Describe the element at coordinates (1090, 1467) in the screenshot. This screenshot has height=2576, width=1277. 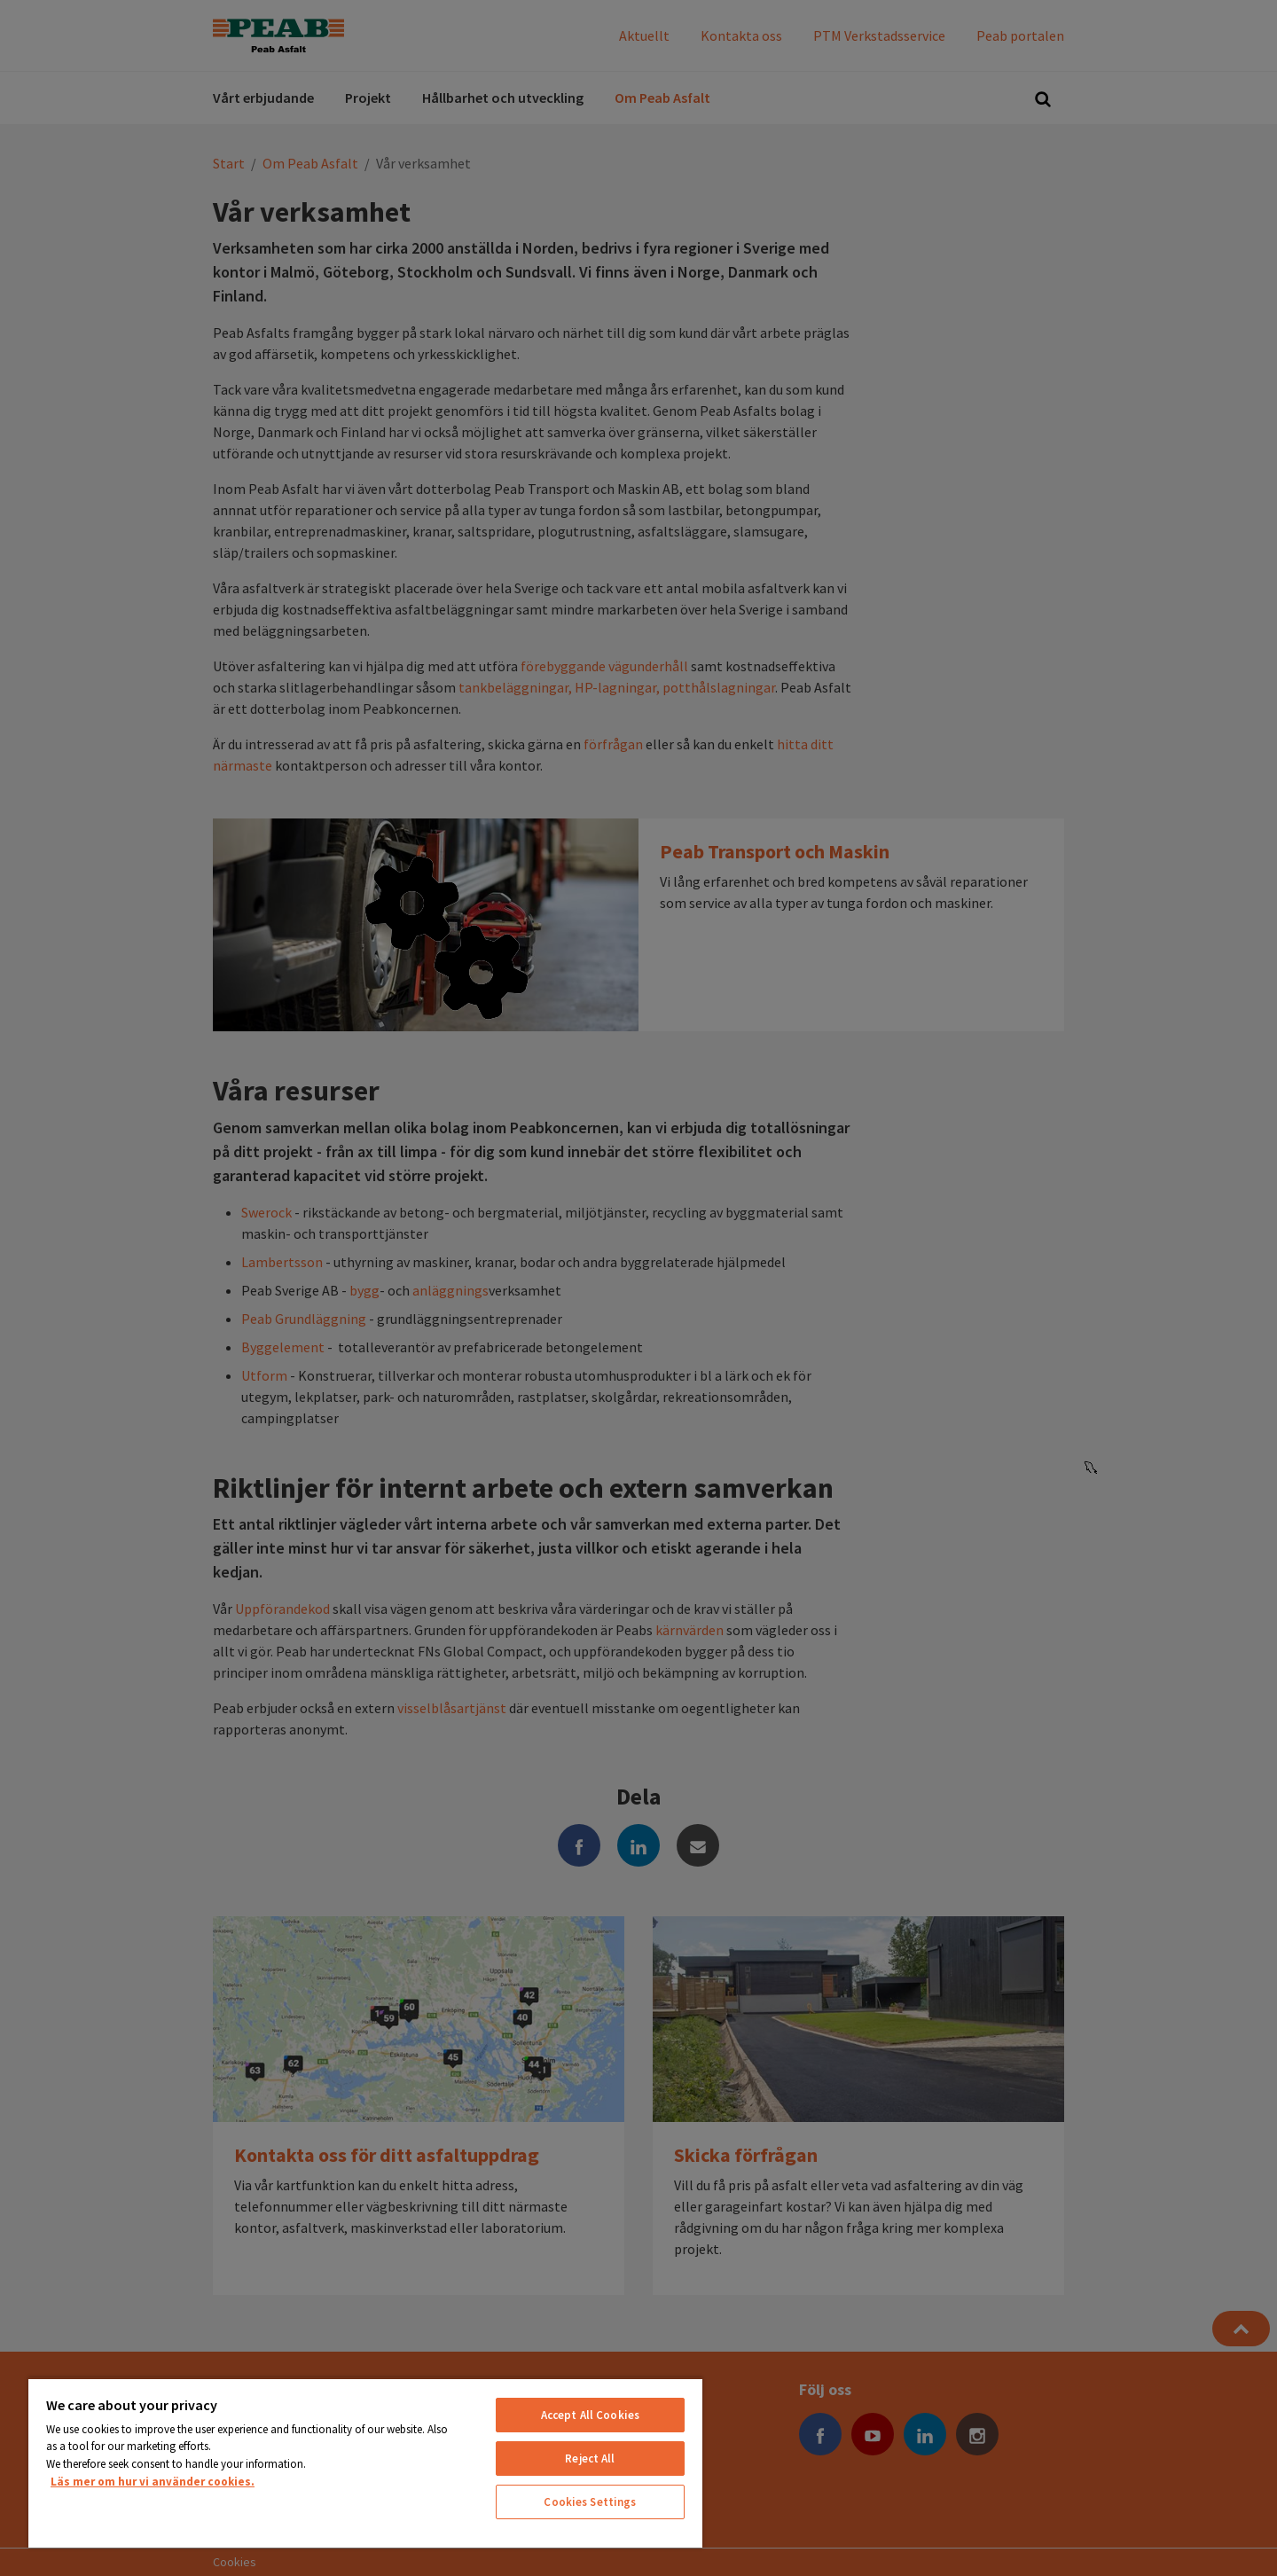
I see `connect to mysql database` at that location.